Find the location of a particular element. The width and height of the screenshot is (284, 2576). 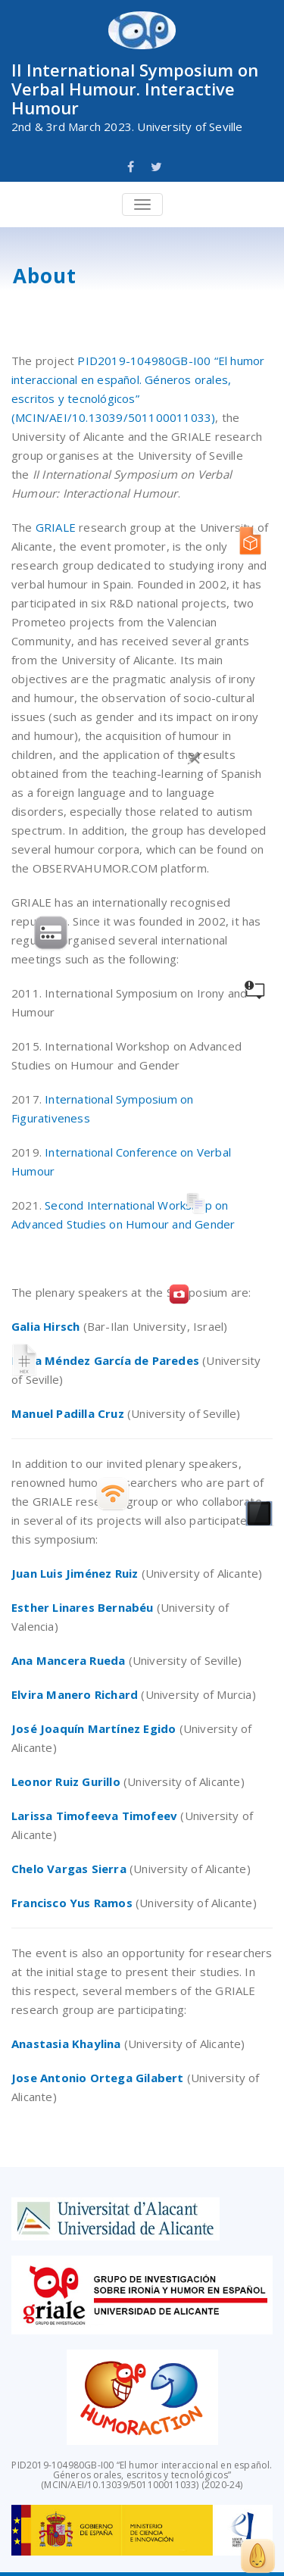

open a hexadecimal data file is located at coordinates (24, 1360).